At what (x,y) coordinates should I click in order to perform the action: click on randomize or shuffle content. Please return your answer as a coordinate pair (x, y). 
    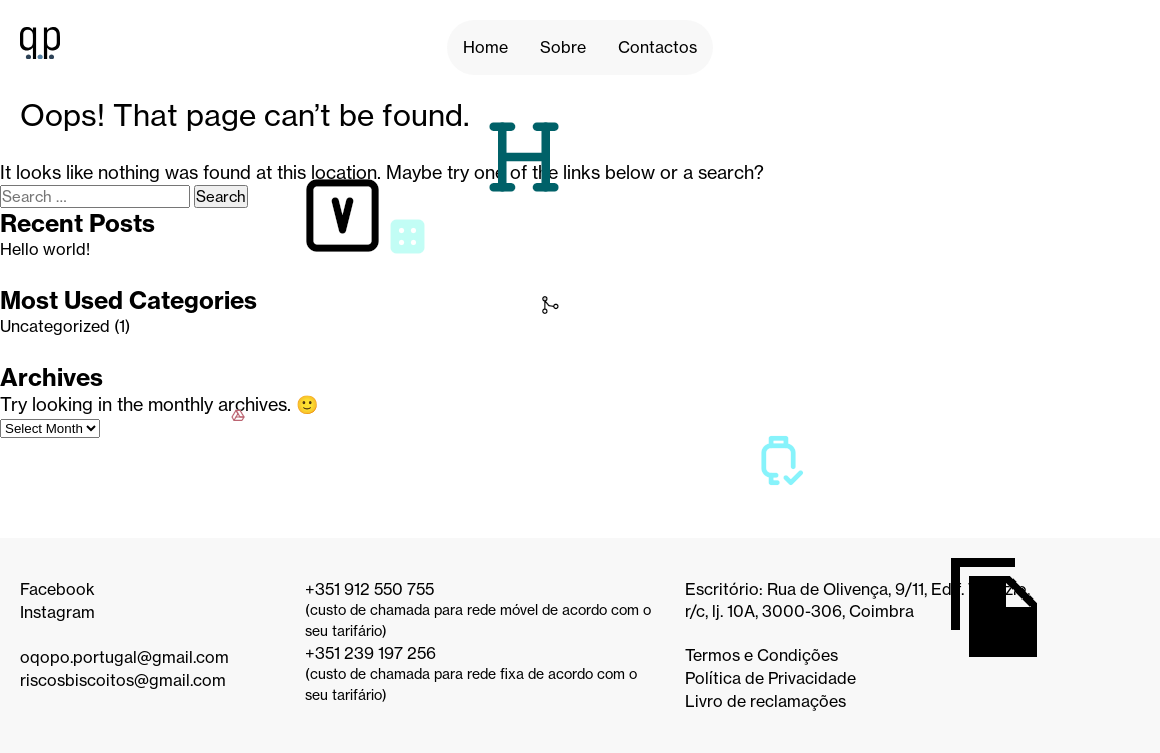
    Looking at the image, I should click on (407, 236).